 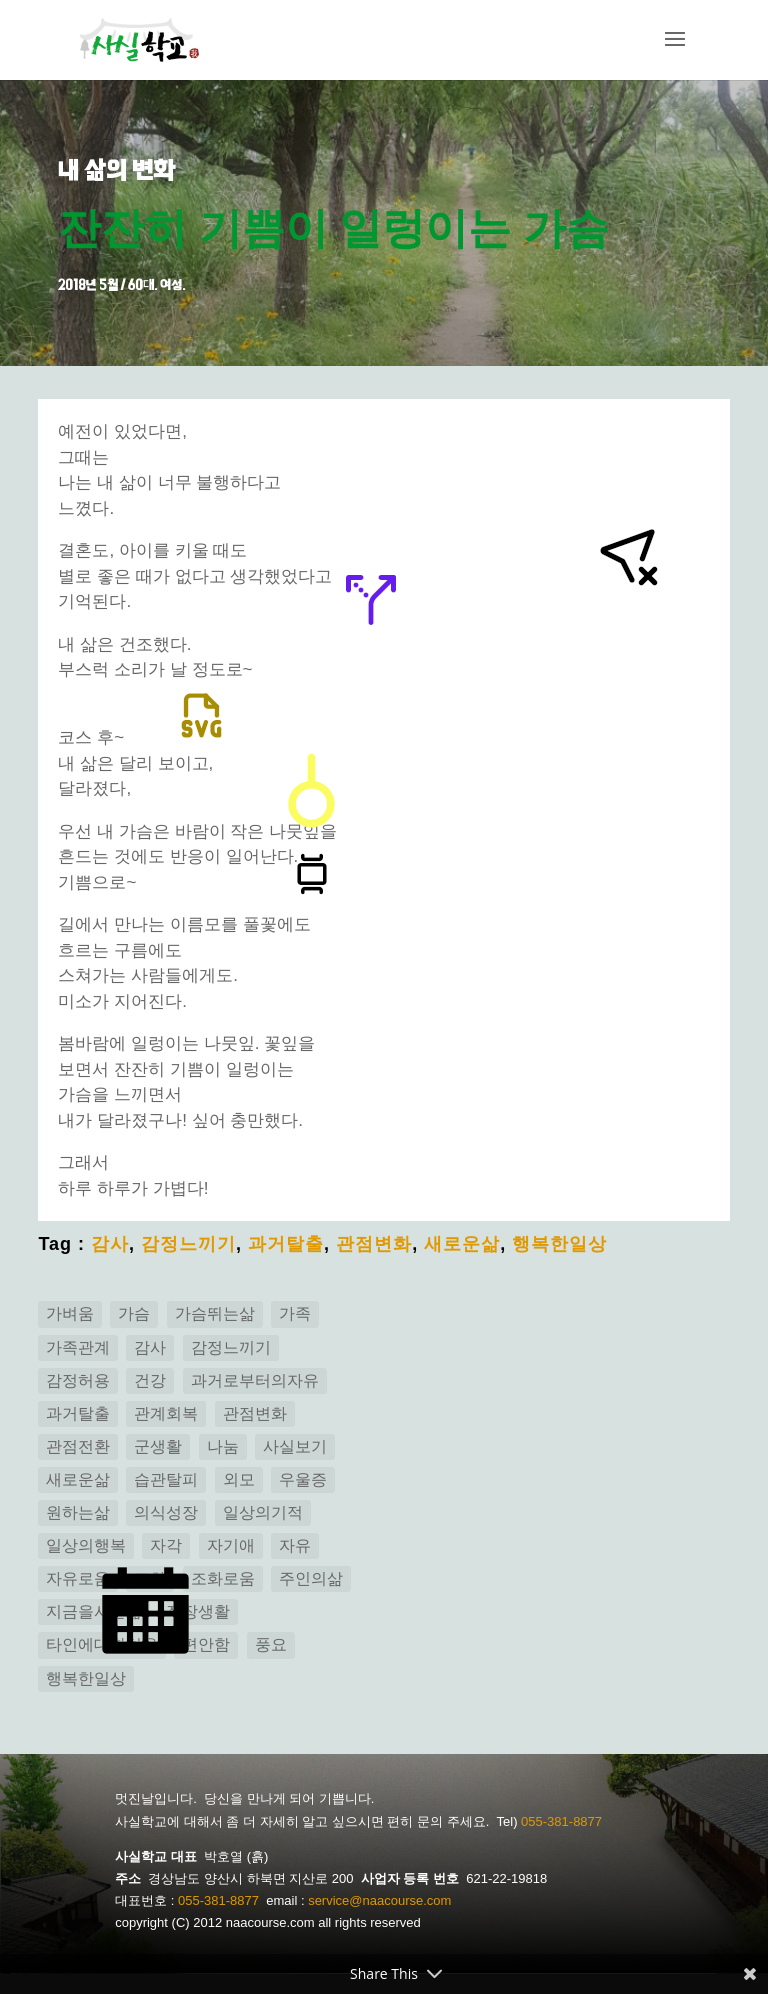 I want to click on disable location sharing, so click(x=628, y=556).